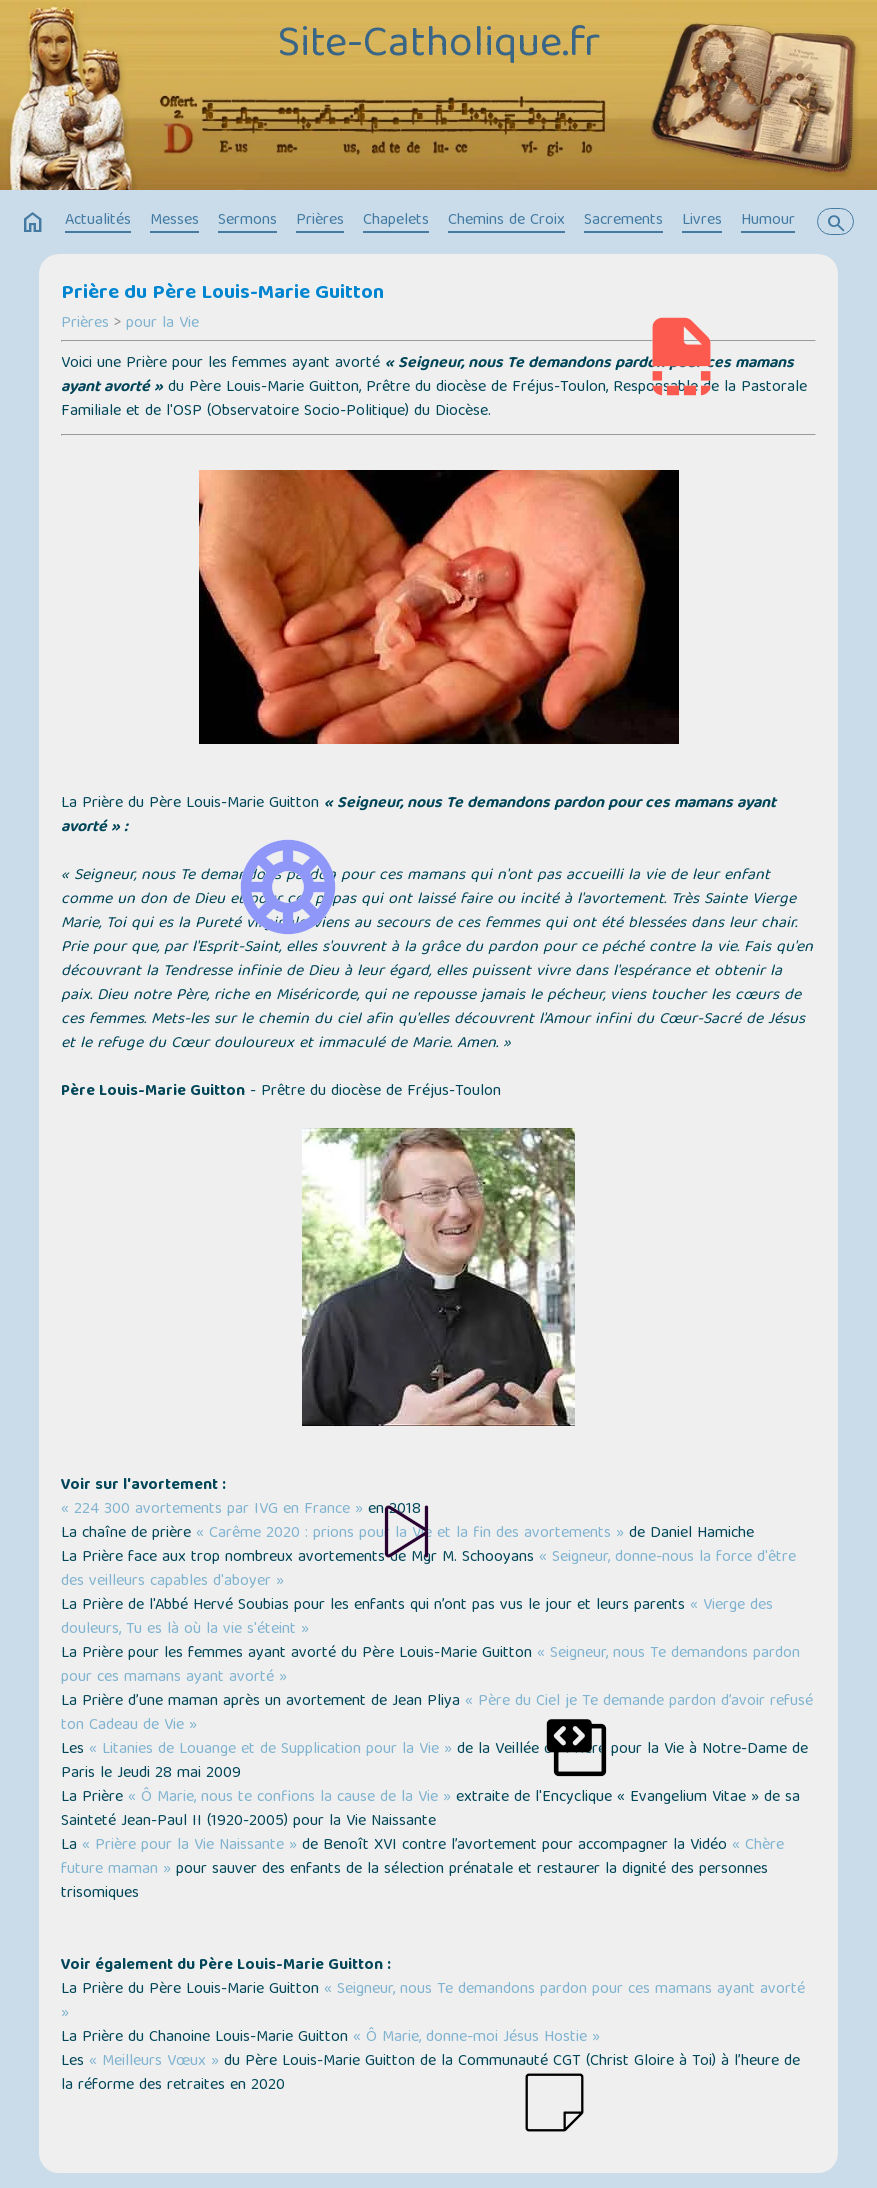 This screenshot has width=877, height=2188. What do you see at coordinates (288, 887) in the screenshot?
I see `access casino or gambling features` at bounding box center [288, 887].